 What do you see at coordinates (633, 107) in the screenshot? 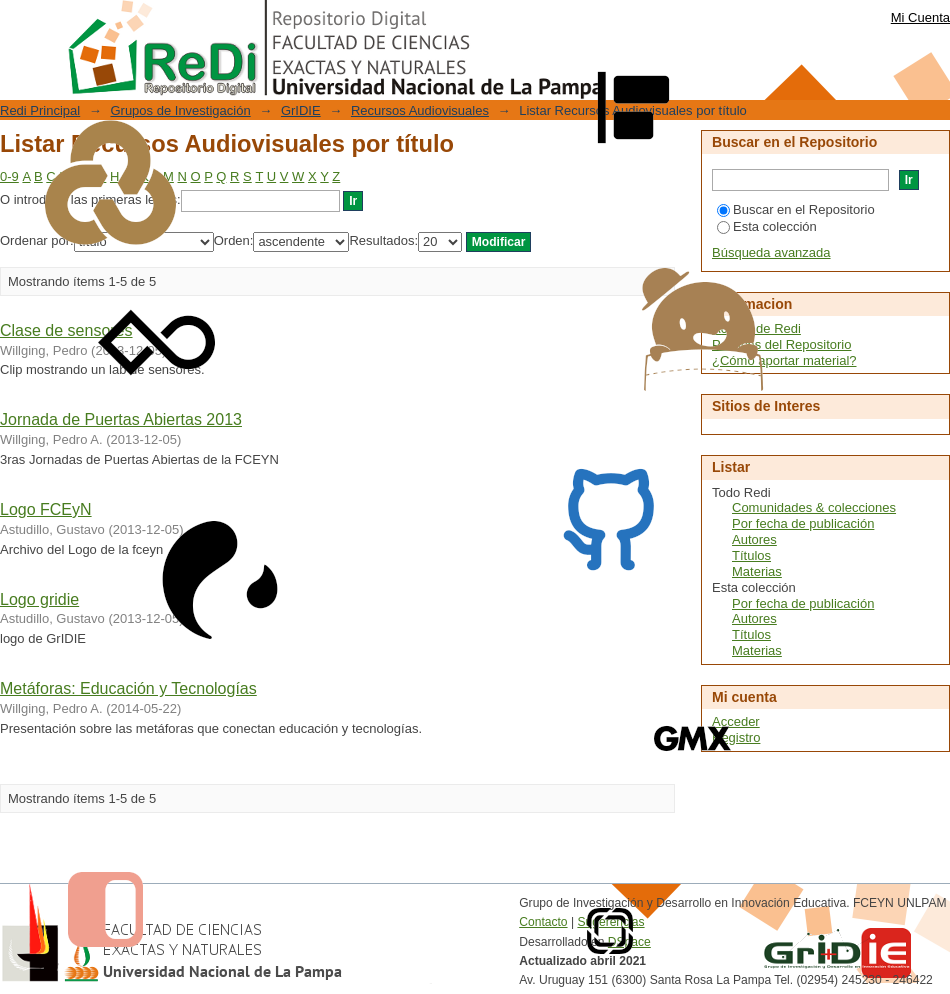
I see `align selected items to the left edge` at bounding box center [633, 107].